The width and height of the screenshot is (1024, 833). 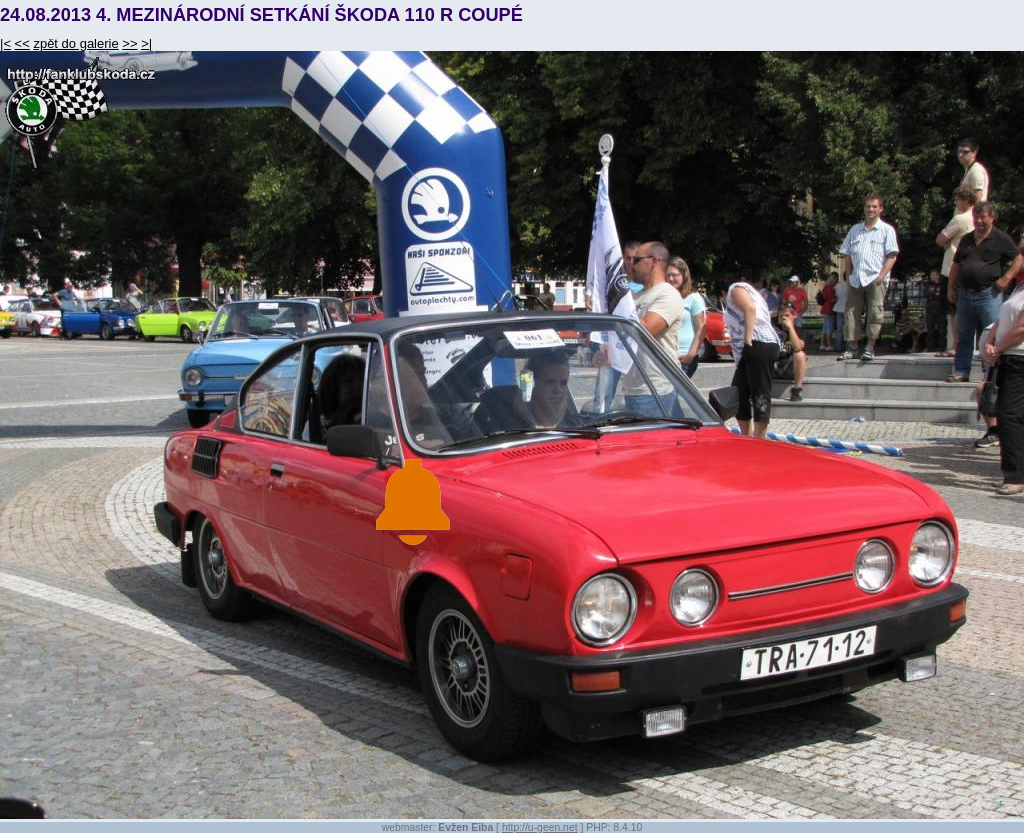 What do you see at coordinates (996, 802) in the screenshot?
I see `view or manage your playlist` at bounding box center [996, 802].